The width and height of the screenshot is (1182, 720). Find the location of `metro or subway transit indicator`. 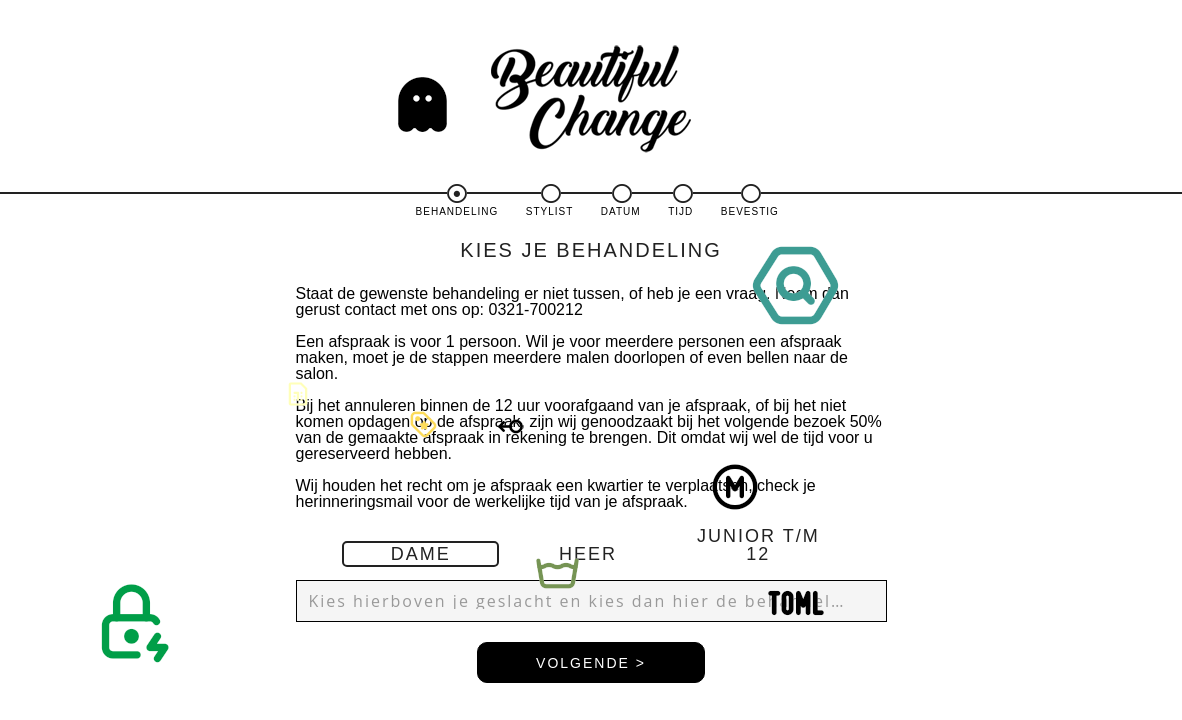

metro or subway transit indicator is located at coordinates (735, 487).